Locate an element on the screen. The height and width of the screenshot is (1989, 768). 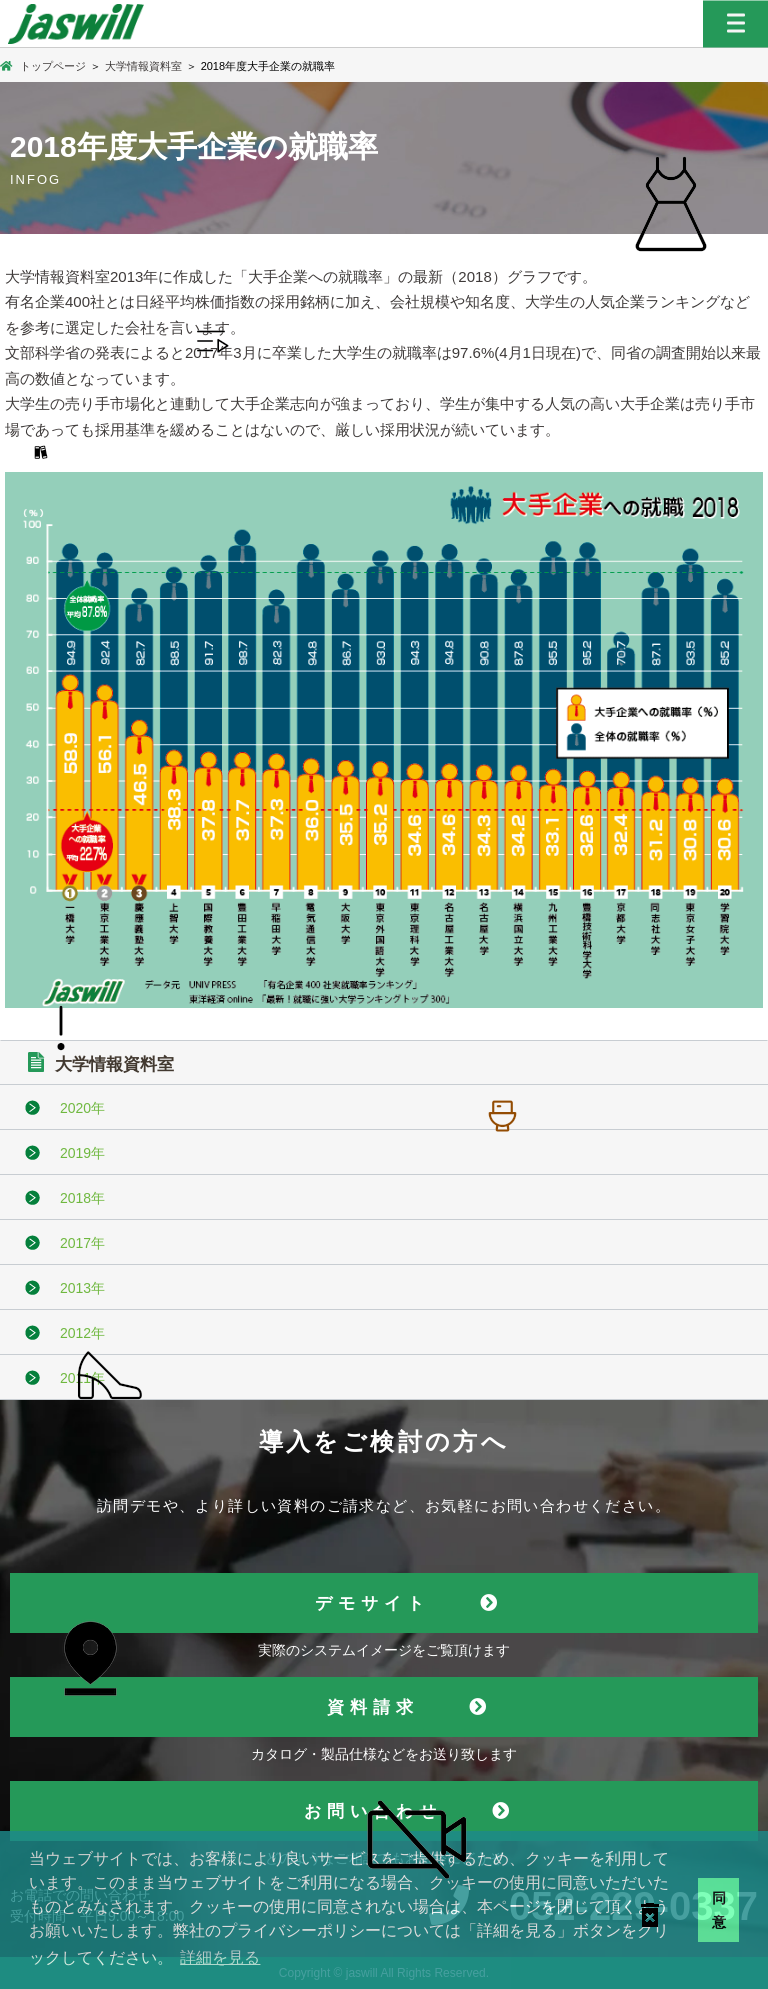
browse women's footwear or shoes is located at coordinates (106, 1377).